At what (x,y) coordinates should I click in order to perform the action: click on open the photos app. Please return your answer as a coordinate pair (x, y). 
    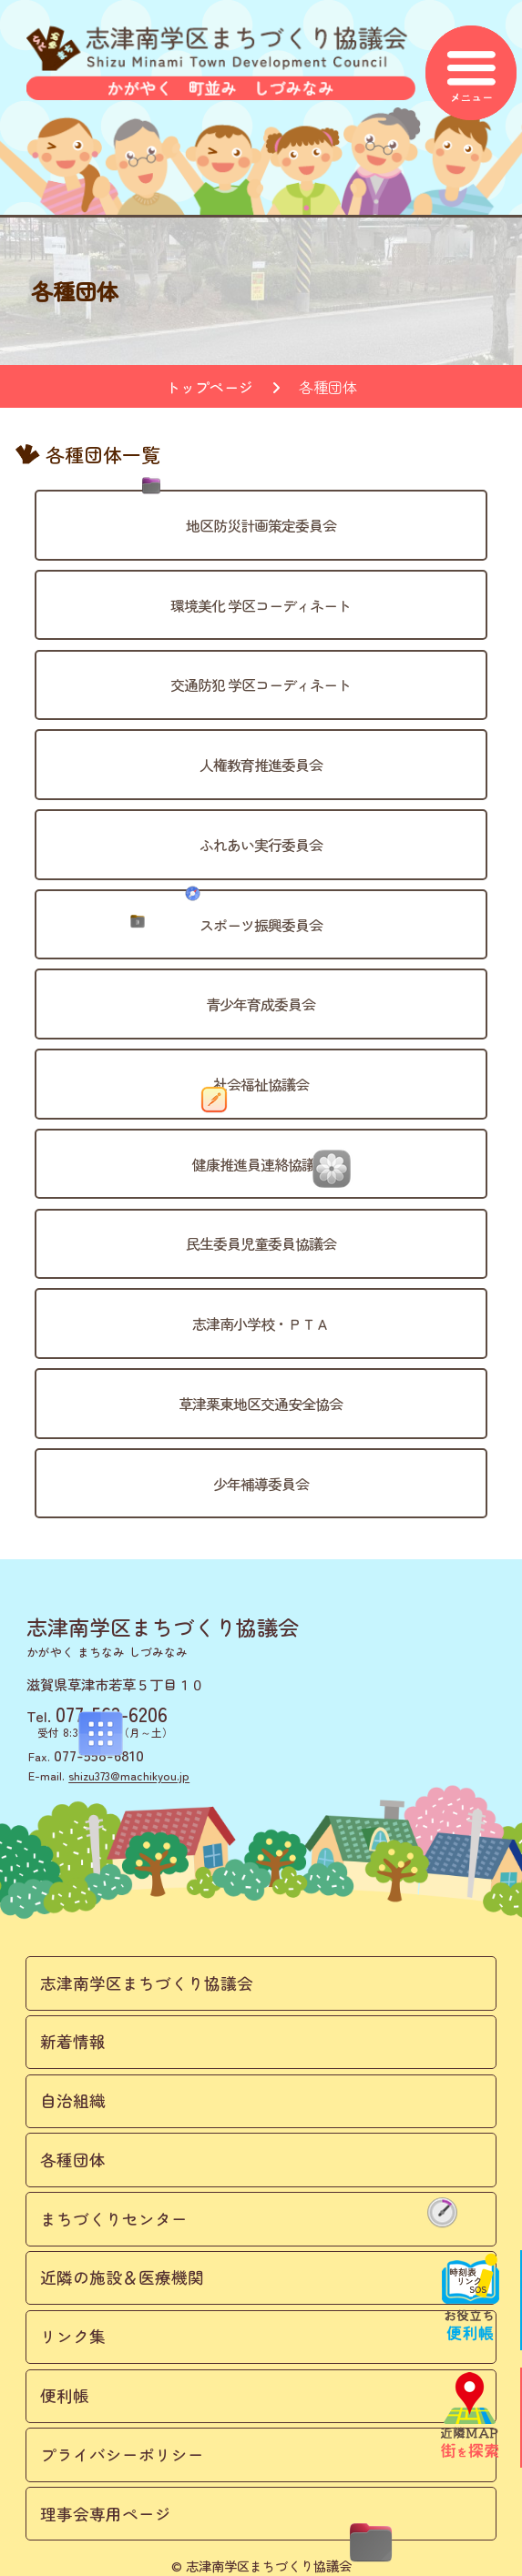
    Looking at the image, I should click on (332, 1169).